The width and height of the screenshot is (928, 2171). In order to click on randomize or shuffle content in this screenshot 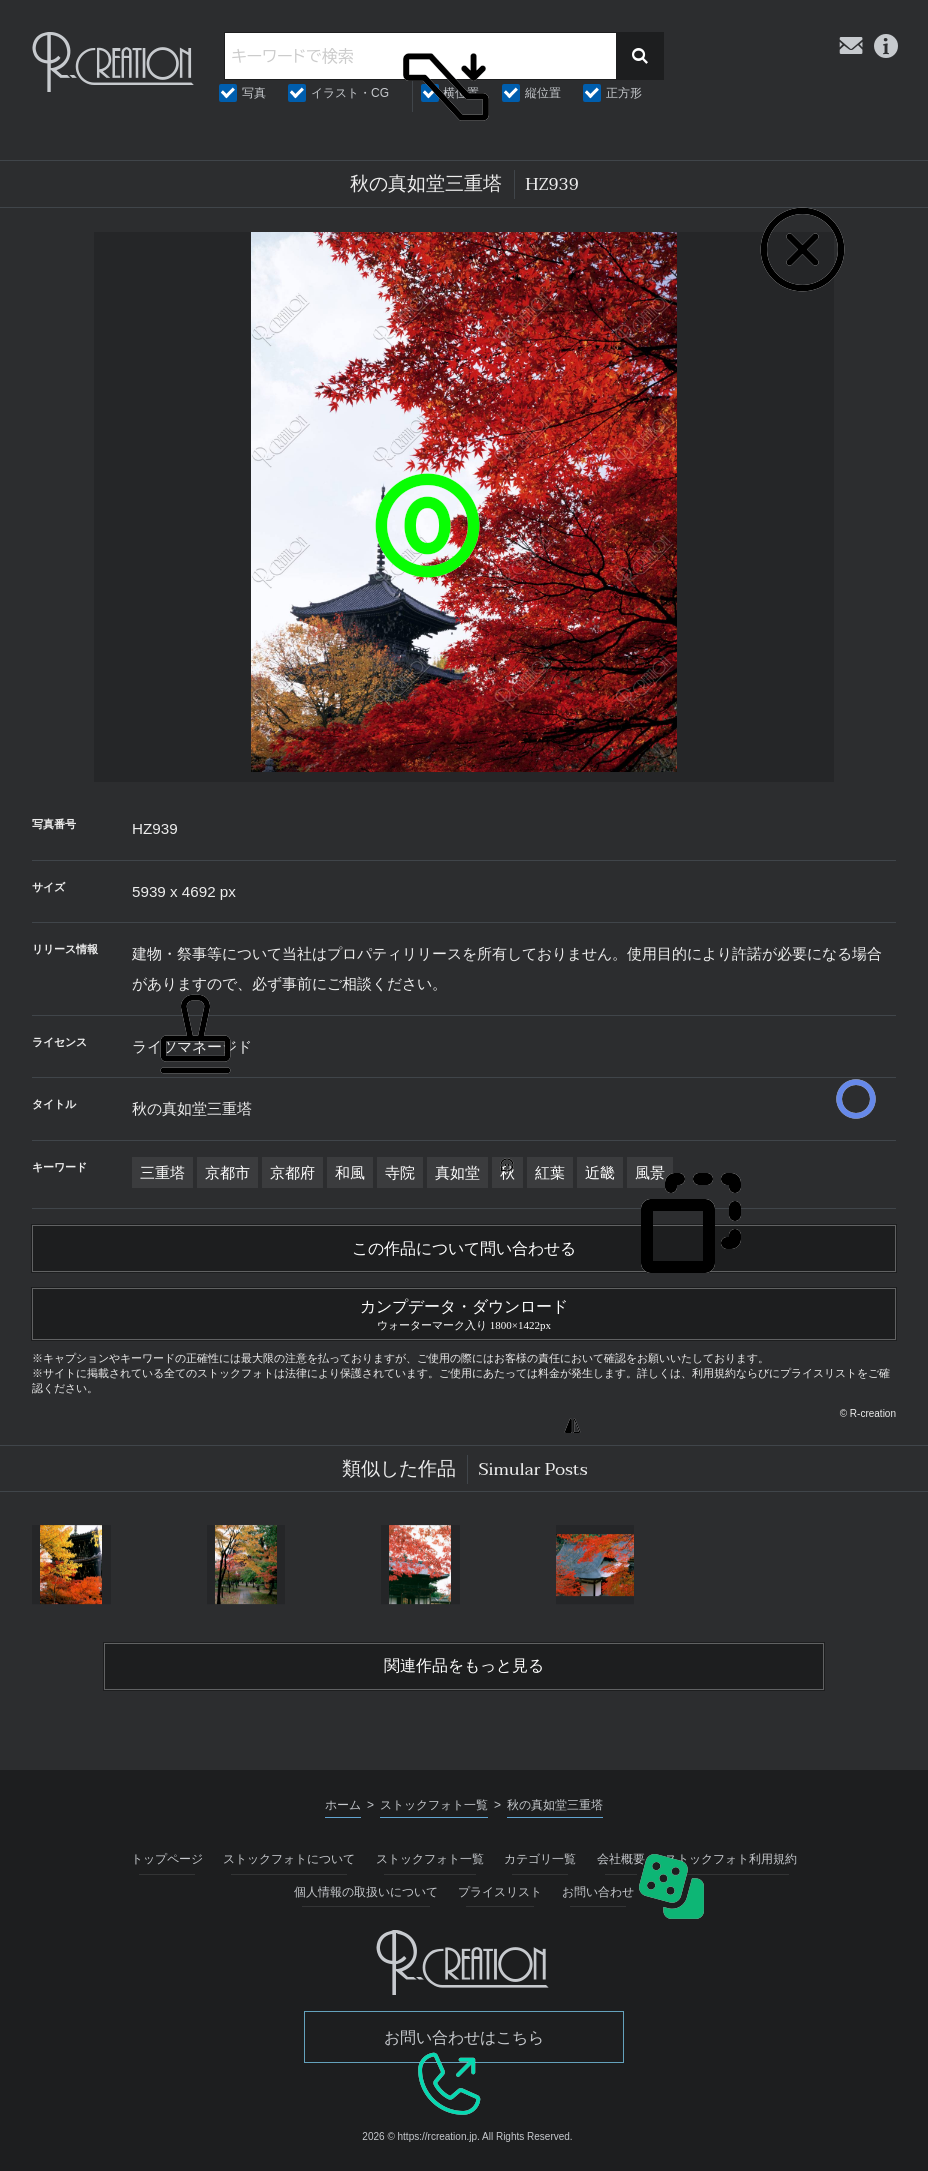, I will do `click(671, 1886)`.